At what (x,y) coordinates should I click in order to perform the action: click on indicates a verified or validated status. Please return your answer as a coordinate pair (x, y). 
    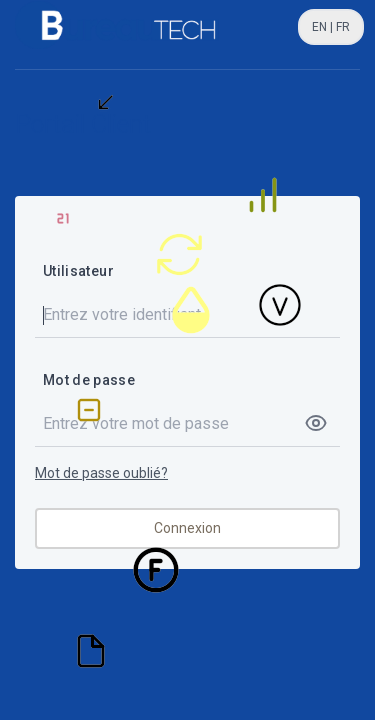
    Looking at the image, I should click on (280, 305).